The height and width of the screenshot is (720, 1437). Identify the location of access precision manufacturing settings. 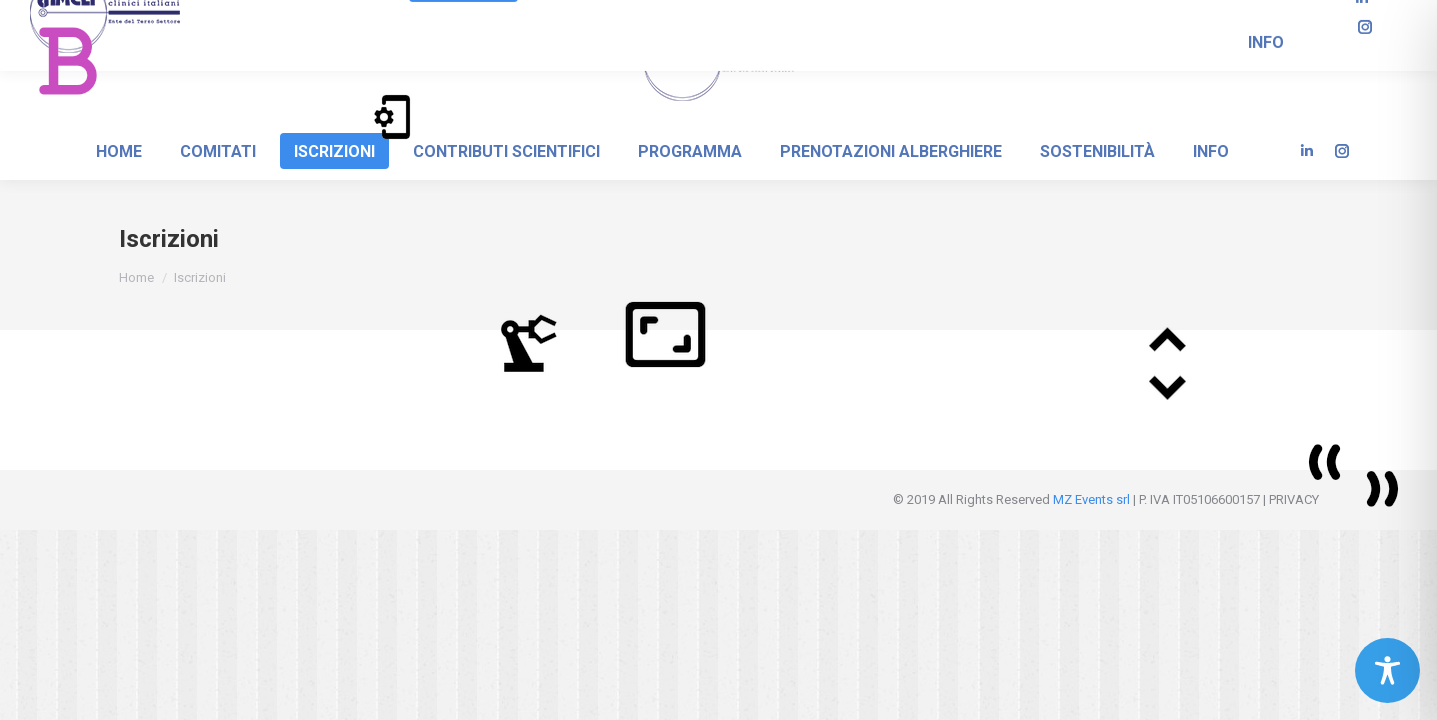
(528, 344).